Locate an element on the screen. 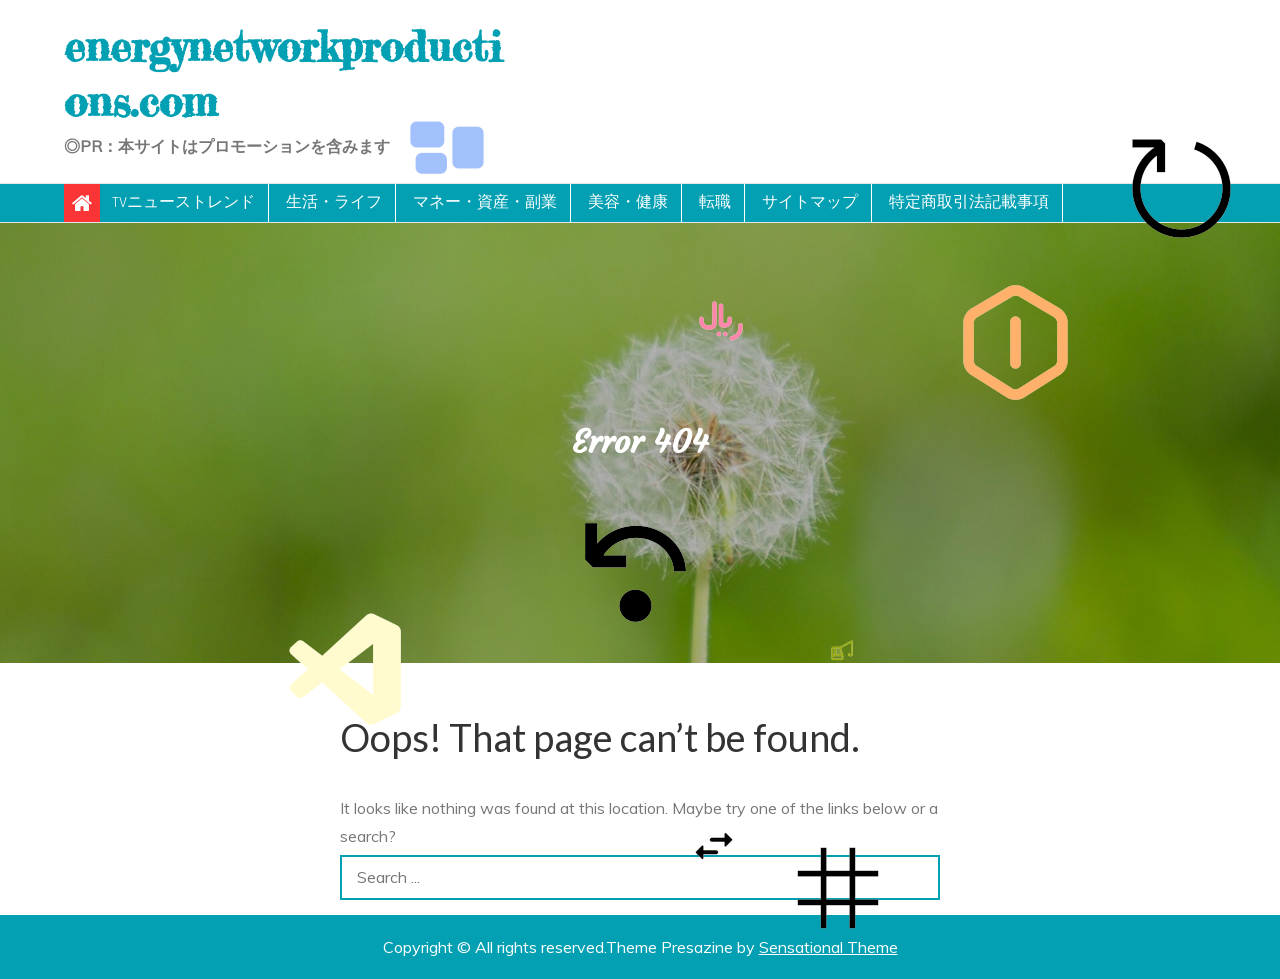  open Visual Studio Code is located at coordinates (349, 673).